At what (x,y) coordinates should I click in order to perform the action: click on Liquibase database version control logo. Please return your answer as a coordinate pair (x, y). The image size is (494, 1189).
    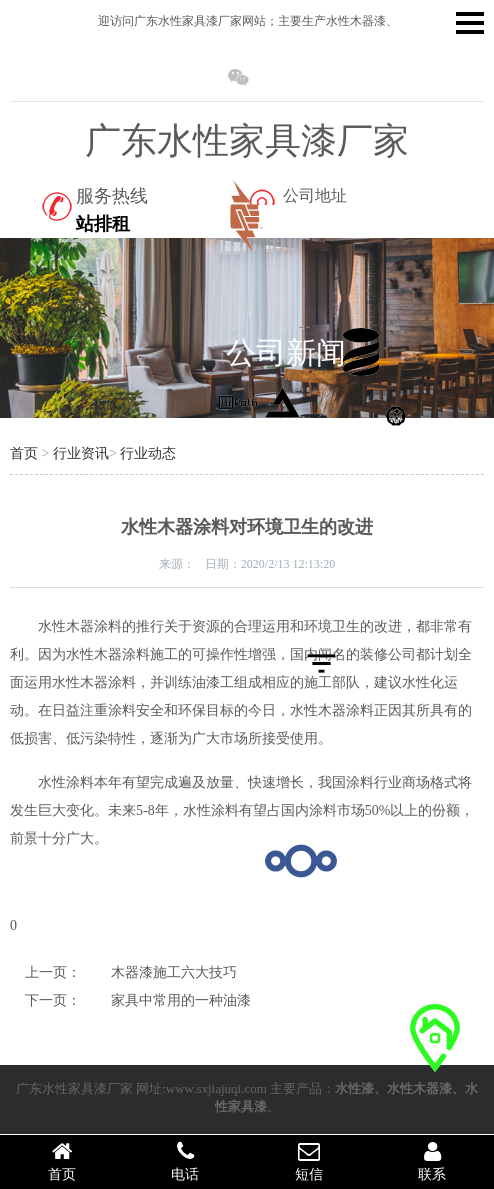
    Looking at the image, I should click on (361, 352).